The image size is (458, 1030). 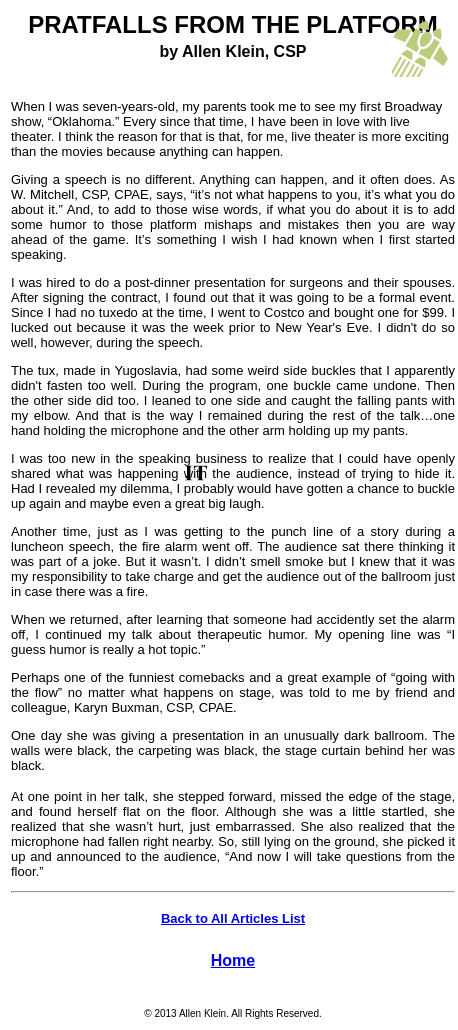 I want to click on visit The Irish Times website, so click(x=196, y=473).